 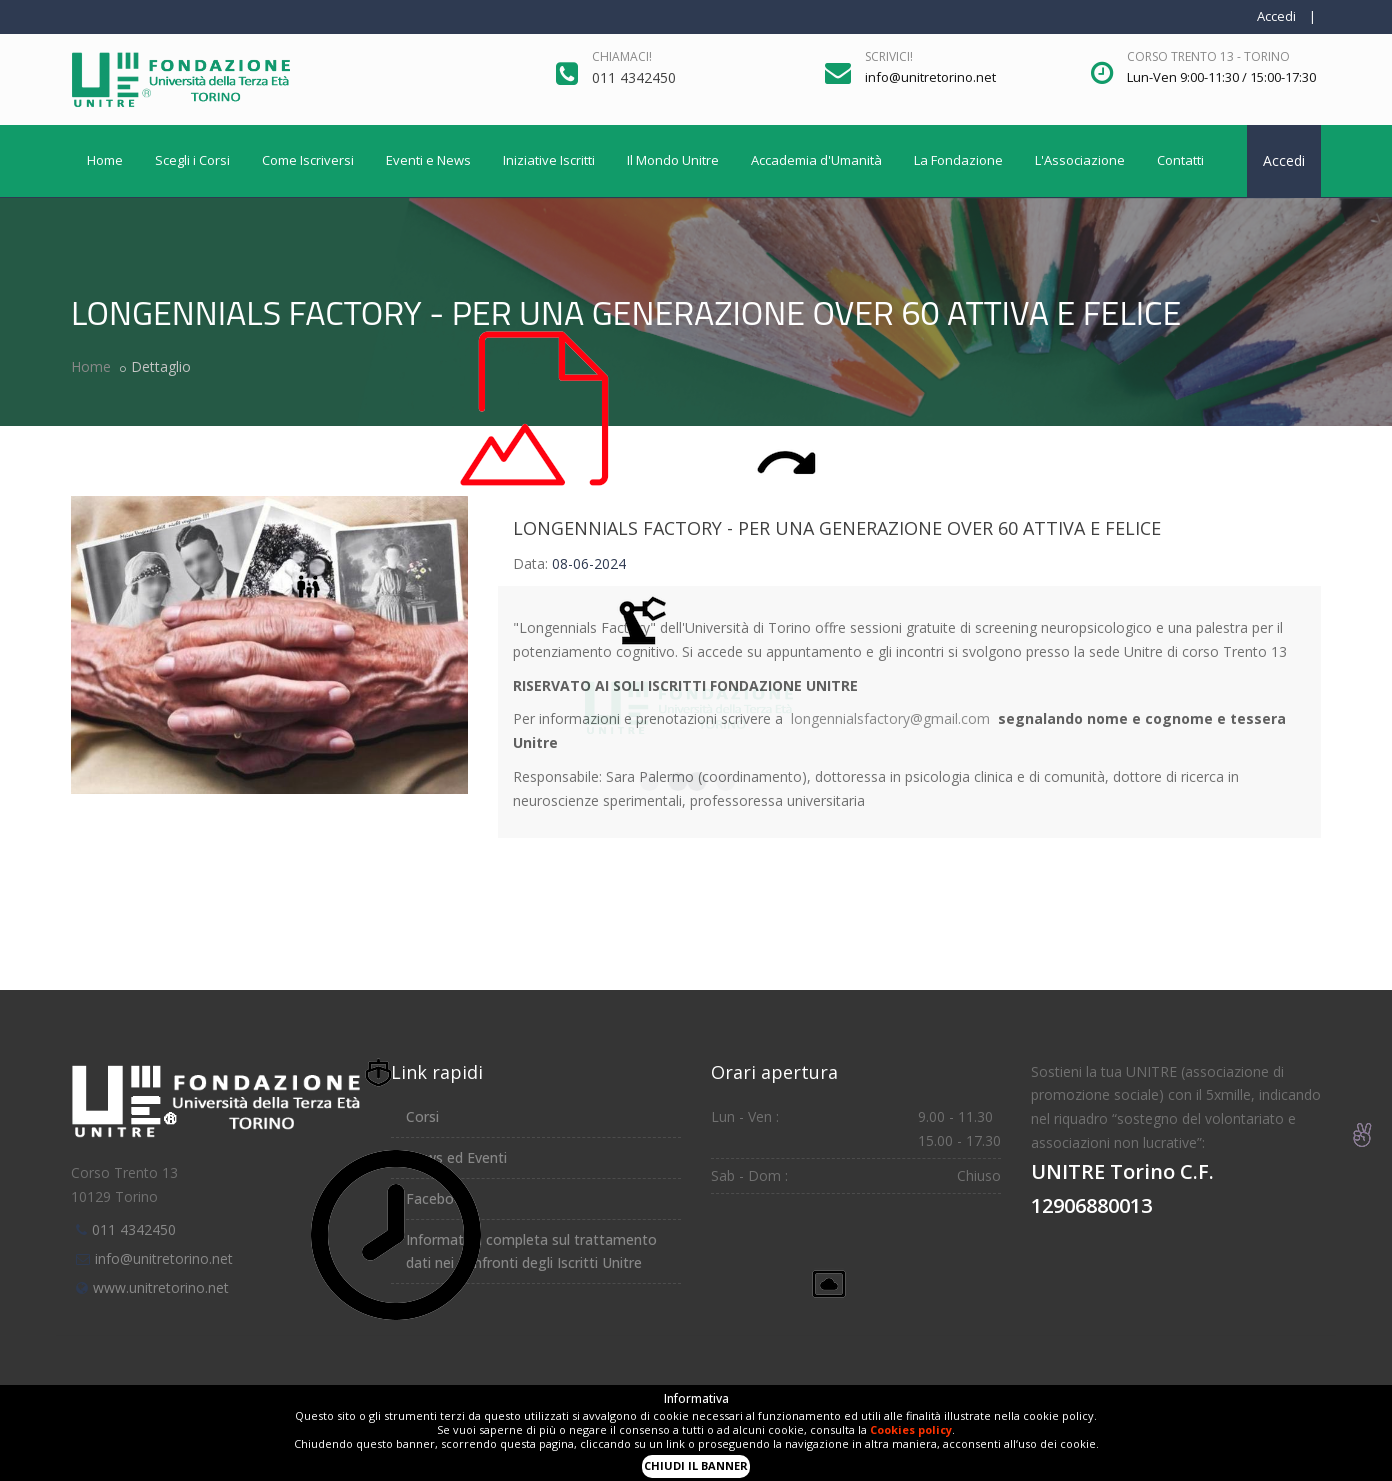 I want to click on access precision manufacturing settings, so click(x=642, y=621).